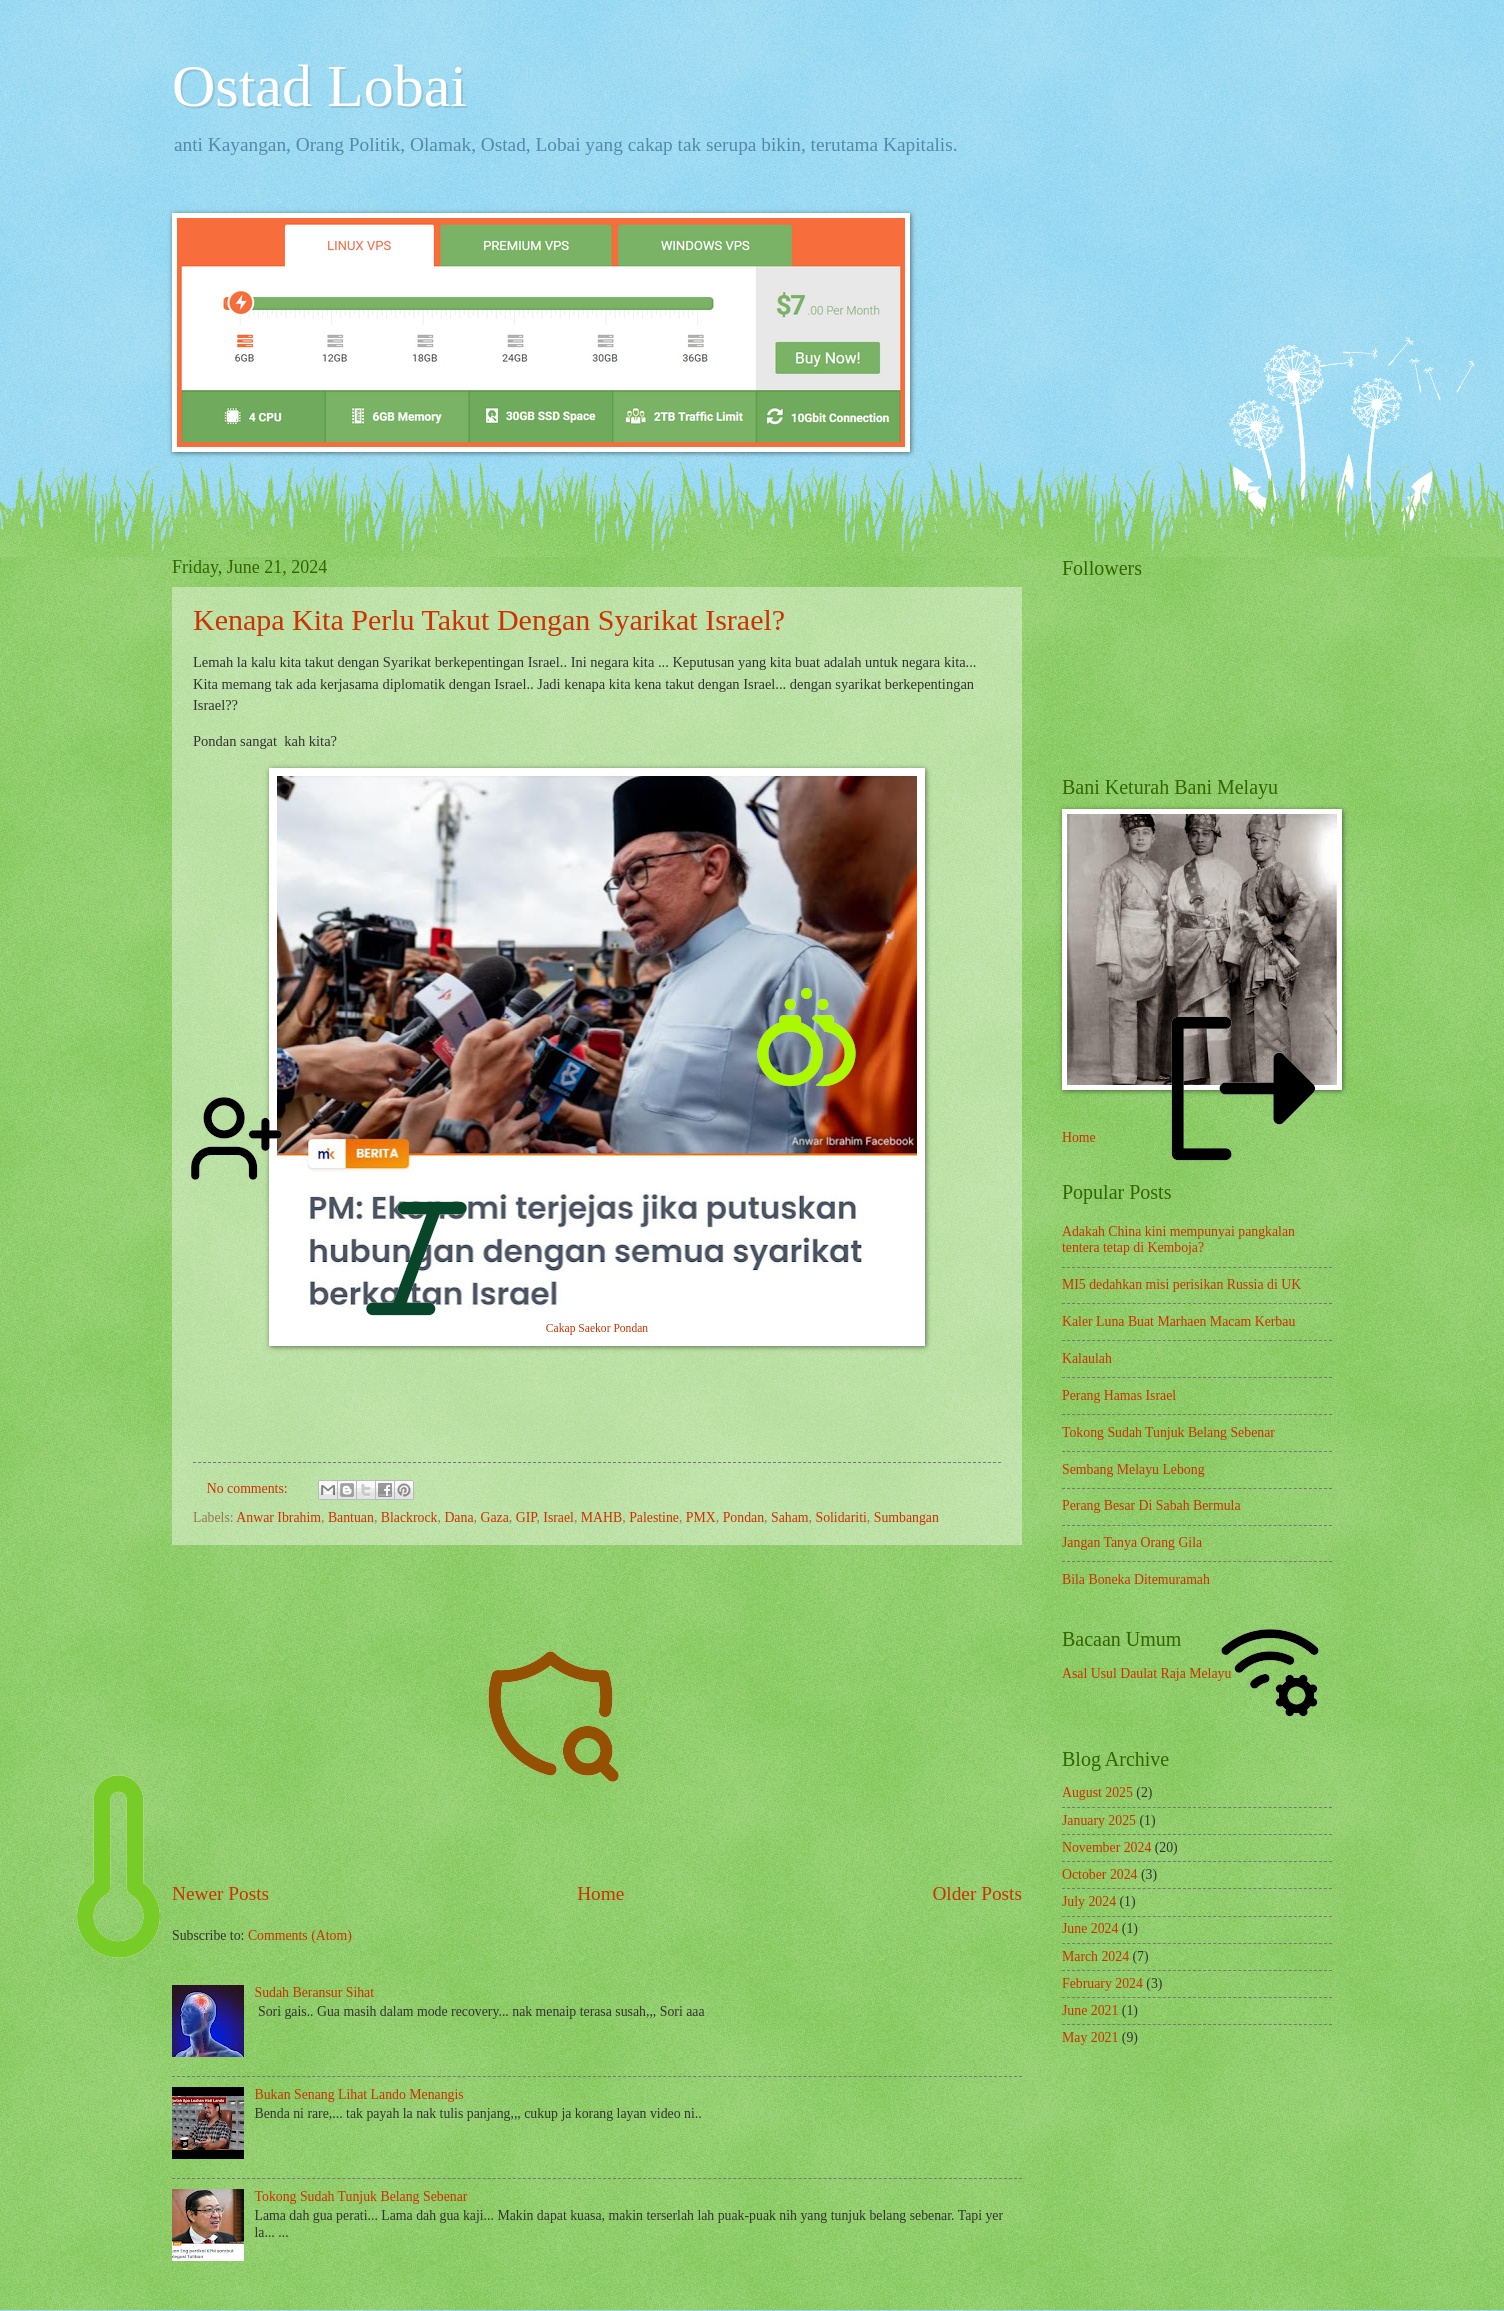 This screenshot has height=2311, width=1504. I want to click on sign out of your account, so click(1237, 1088).